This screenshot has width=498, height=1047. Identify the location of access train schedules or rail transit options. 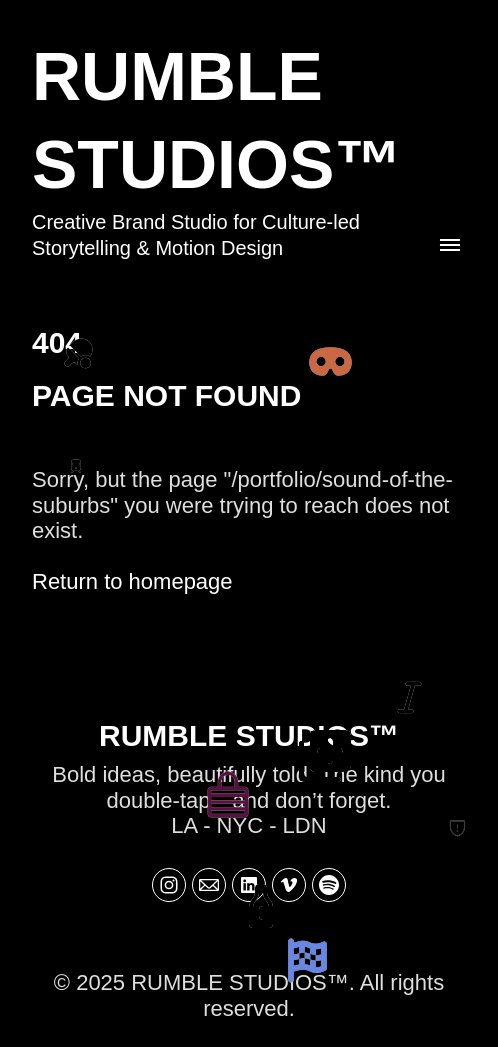
(76, 466).